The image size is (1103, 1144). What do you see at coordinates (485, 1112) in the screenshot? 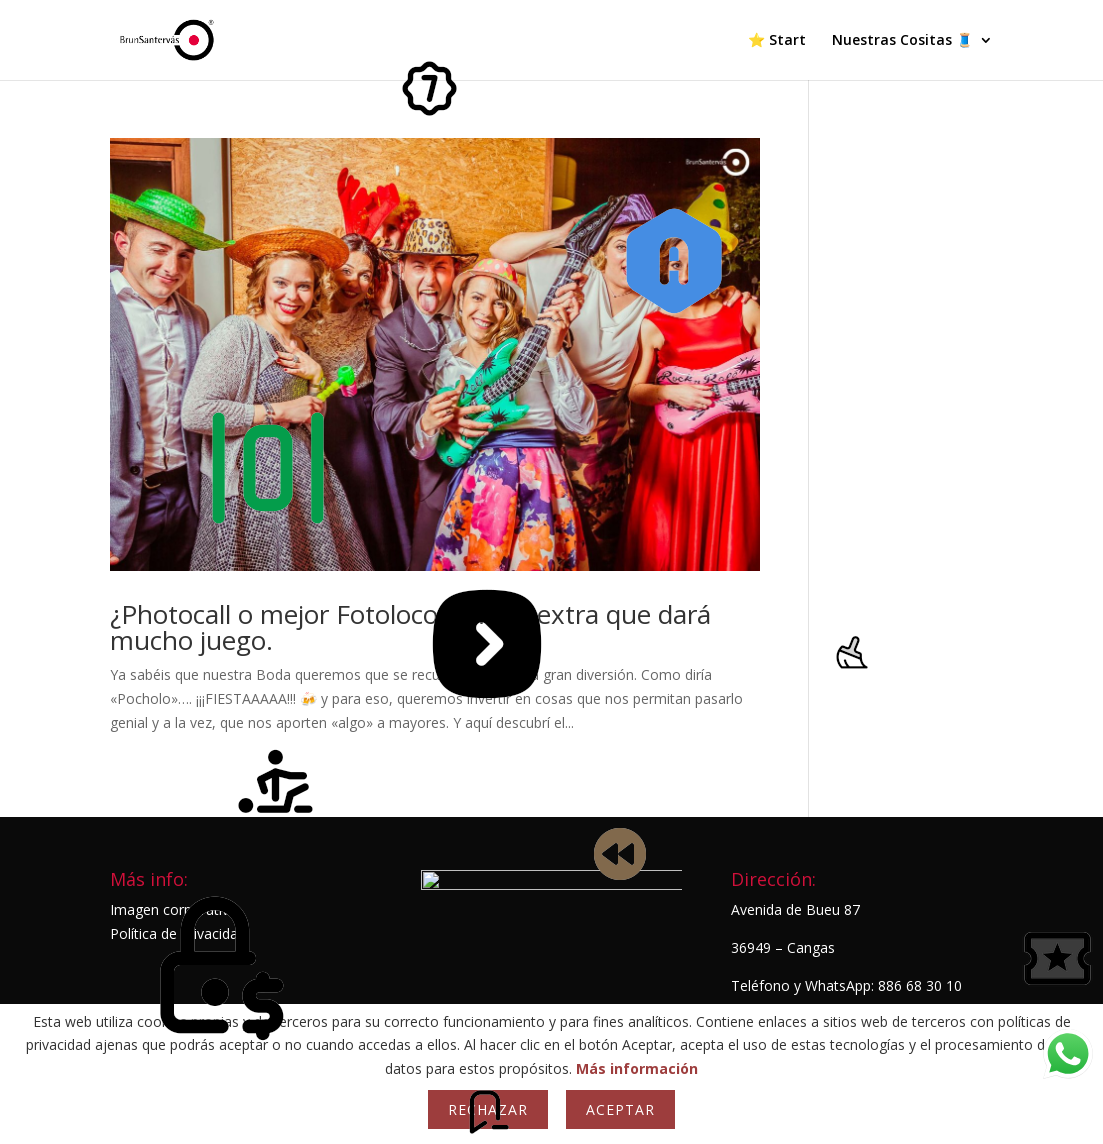
I see `remove item from bookmarks` at bounding box center [485, 1112].